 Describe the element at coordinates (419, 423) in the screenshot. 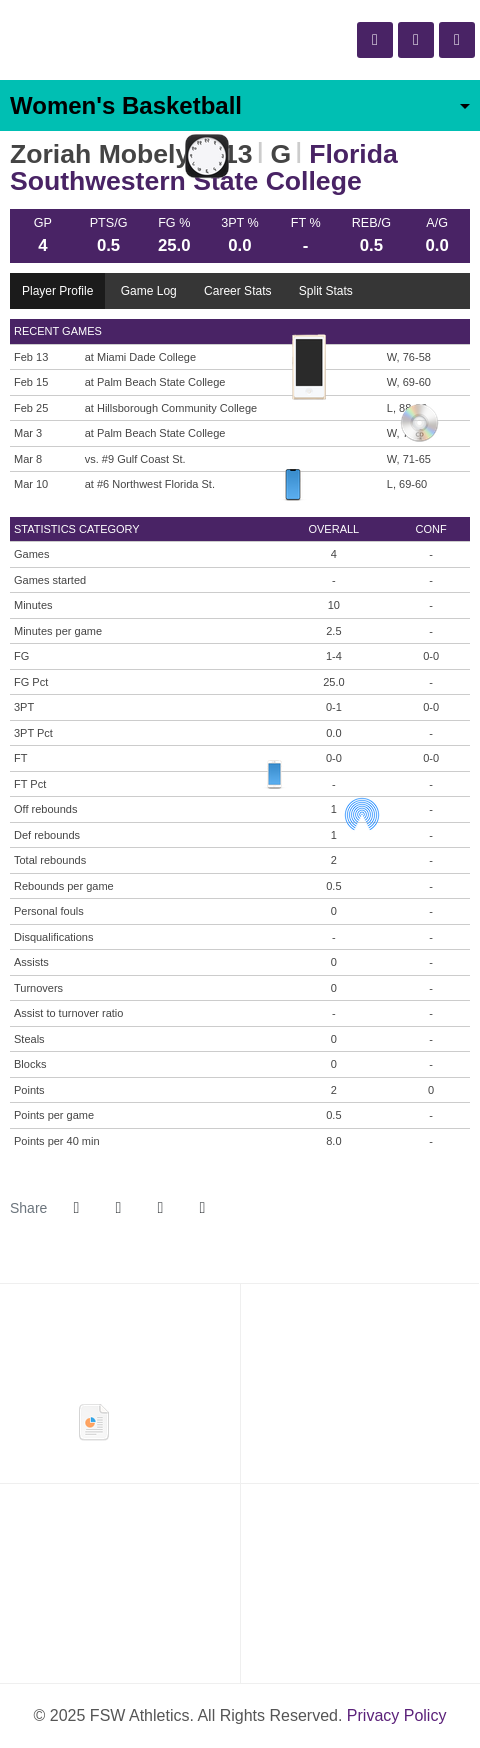

I see `burn files to a recordable CD` at that location.